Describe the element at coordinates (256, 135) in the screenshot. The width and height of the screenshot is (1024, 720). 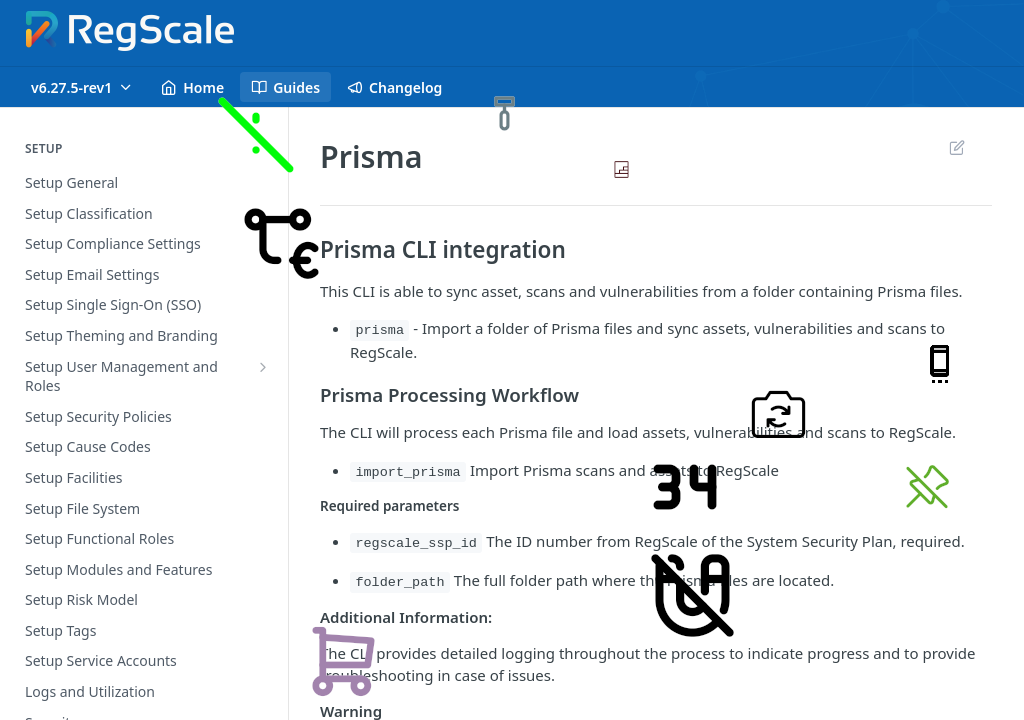
I see `alerts or notifications are disabled` at that location.